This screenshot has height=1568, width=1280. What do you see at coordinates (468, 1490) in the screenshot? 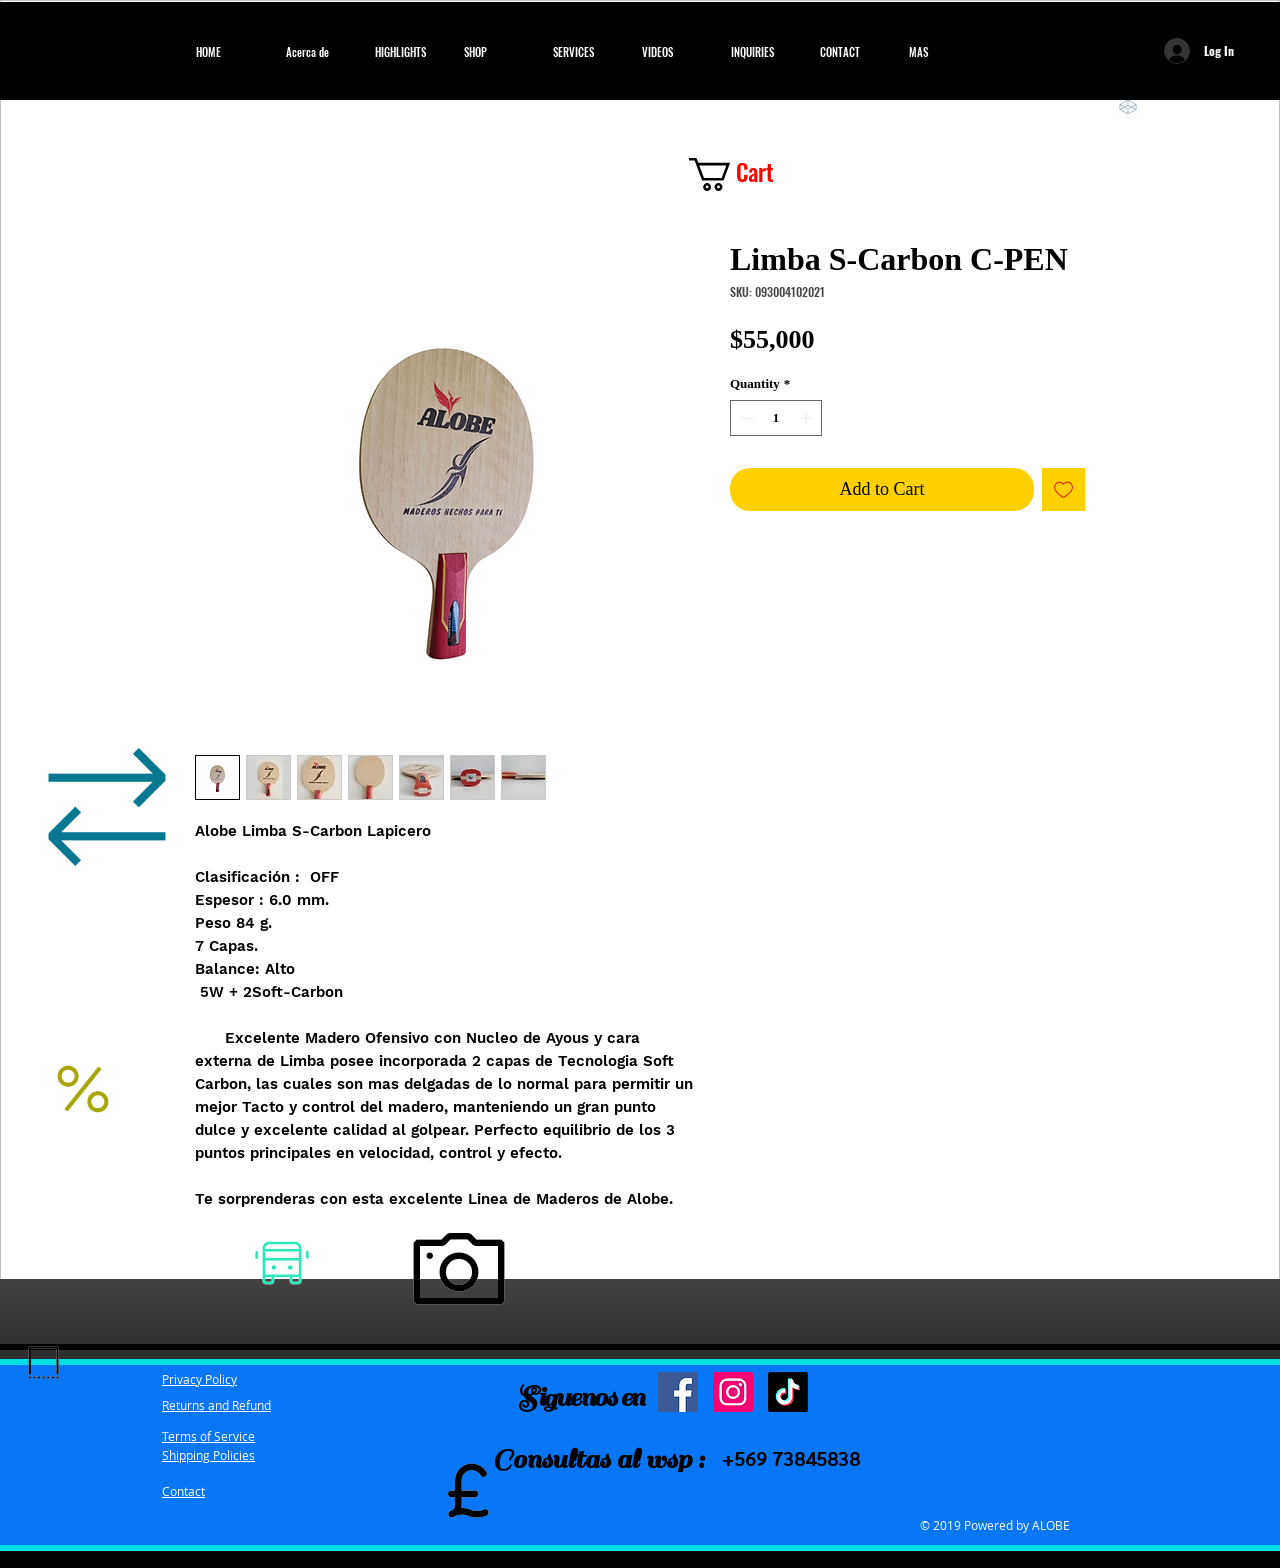
I see `view or manage British pound currency` at bounding box center [468, 1490].